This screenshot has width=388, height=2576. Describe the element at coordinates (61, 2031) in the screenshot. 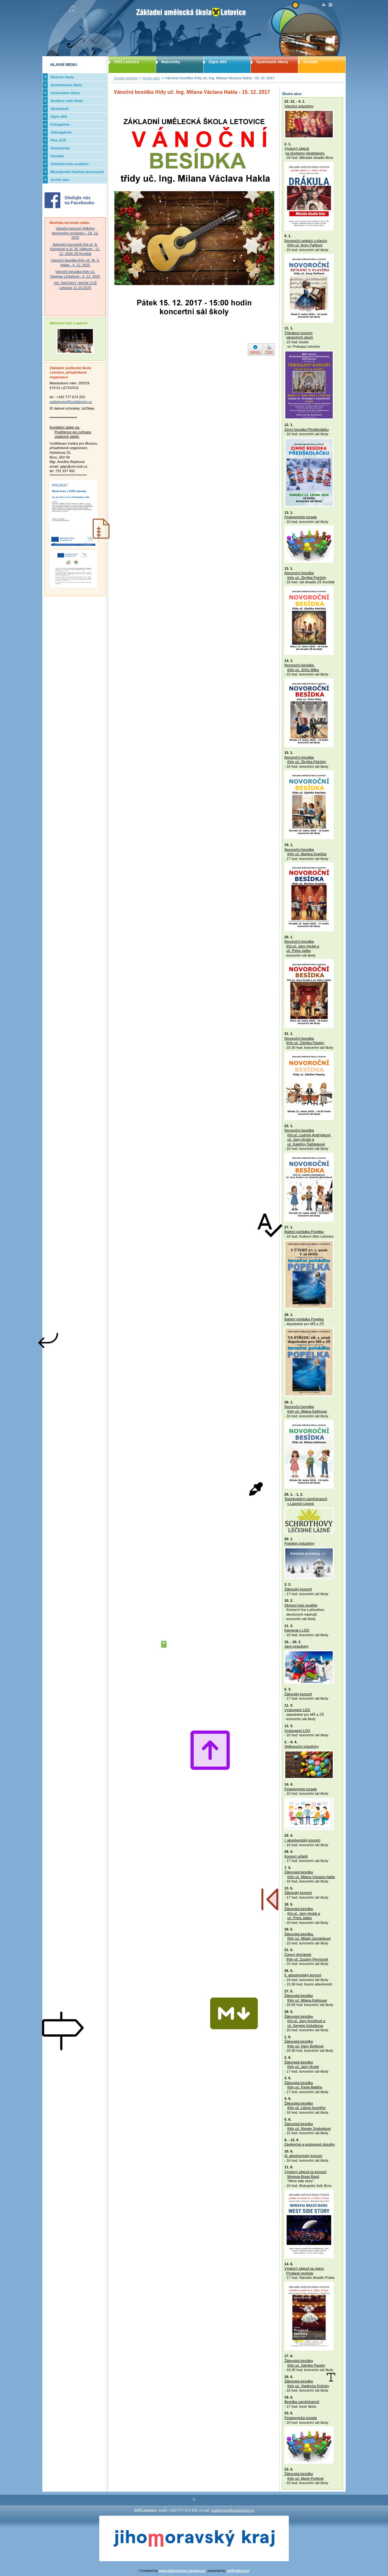

I see `access directions or navigation options` at that location.